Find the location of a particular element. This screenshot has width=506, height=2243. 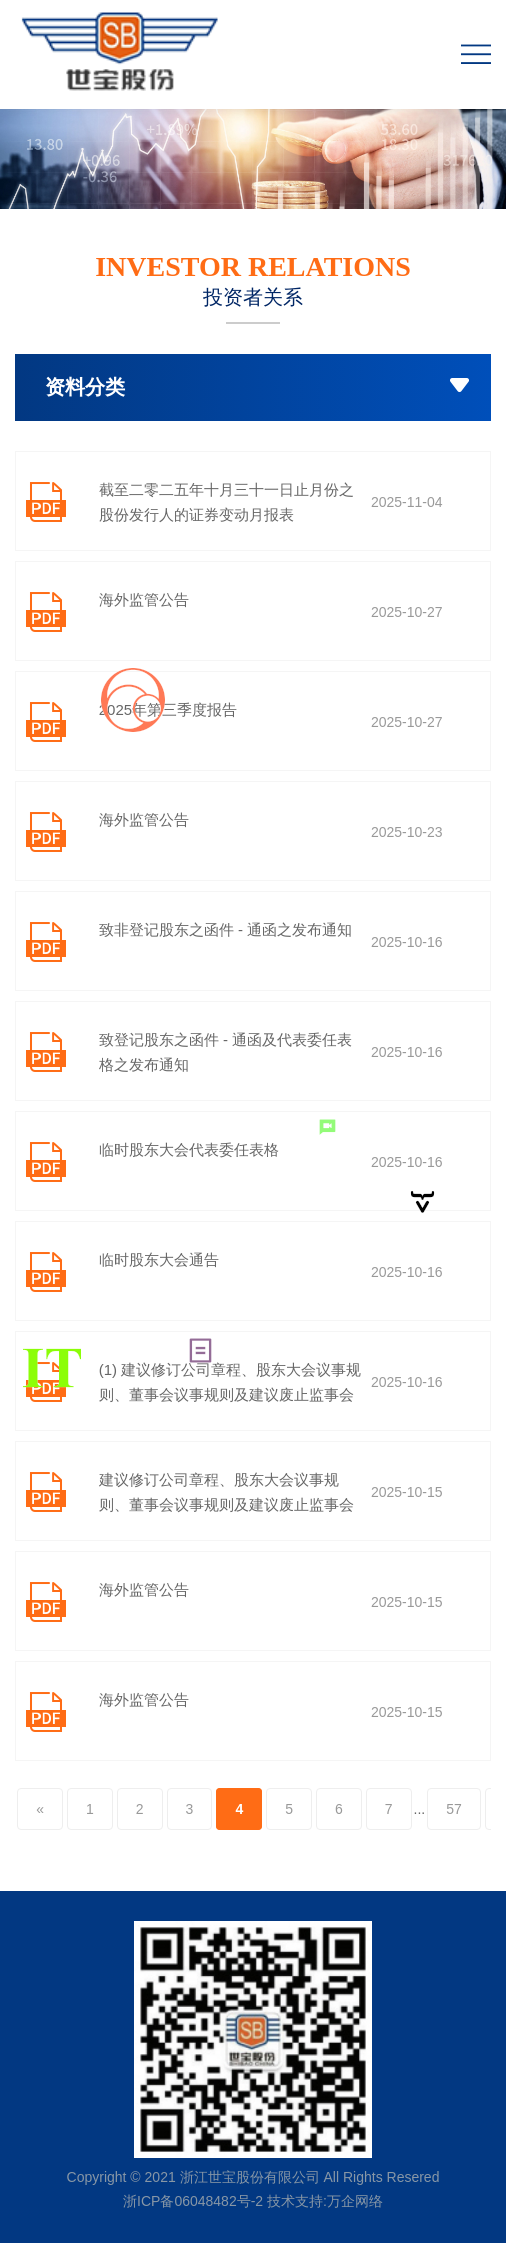

visit The Irish Times website is located at coordinates (52, 1368).